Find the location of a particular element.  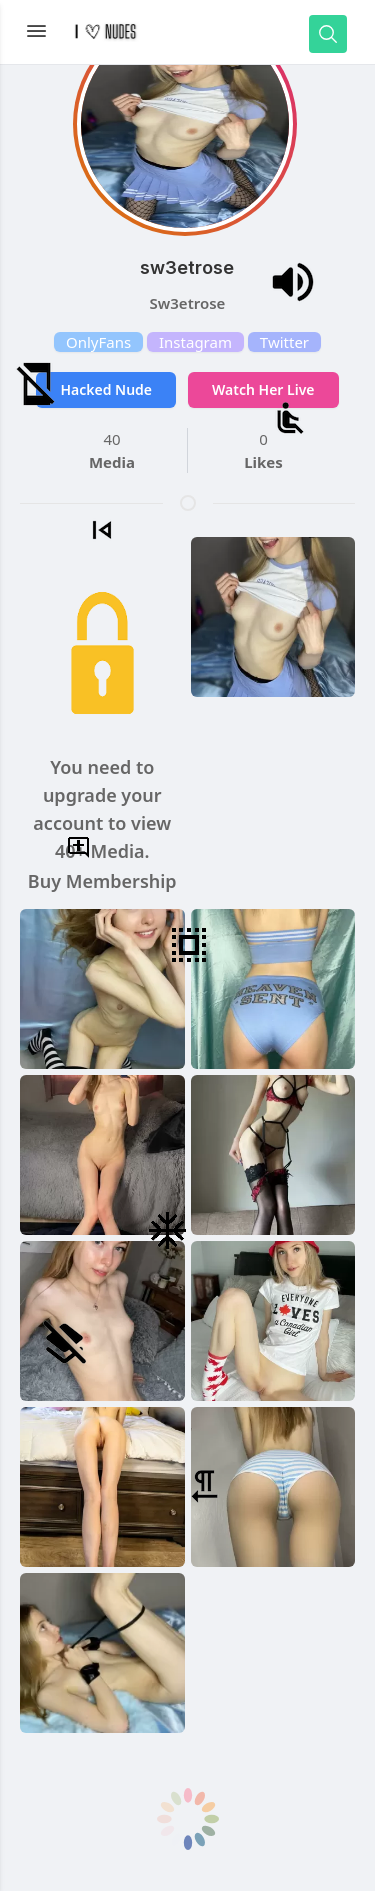

toggle air conditioning or cooling mode is located at coordinates (167, 1230).